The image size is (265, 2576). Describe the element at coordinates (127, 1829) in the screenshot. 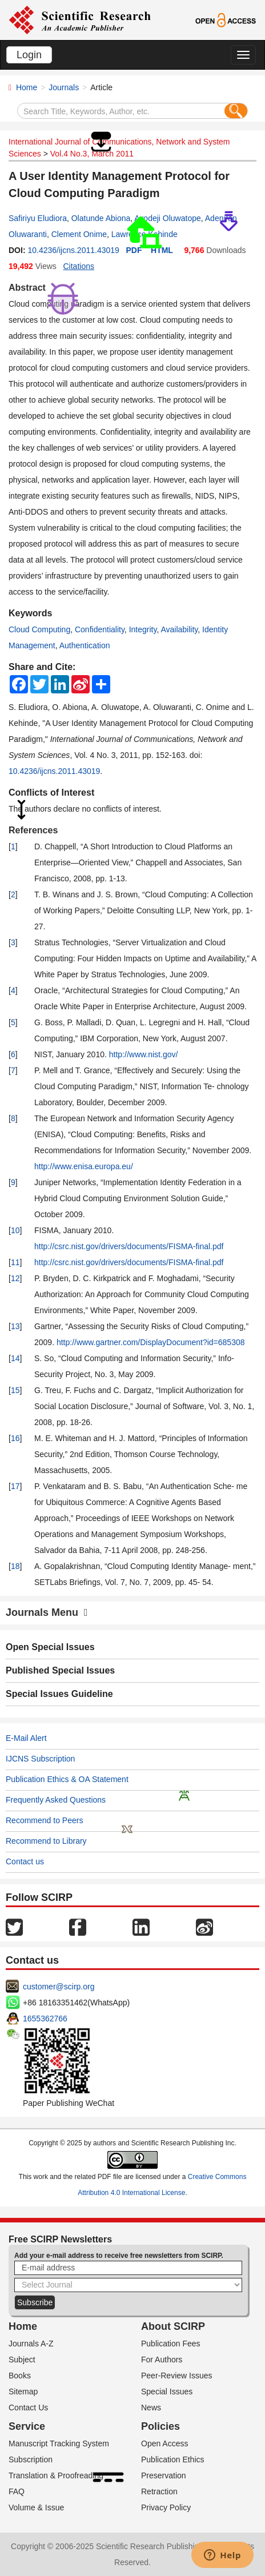

I see `xdeep brand logo` at that location.